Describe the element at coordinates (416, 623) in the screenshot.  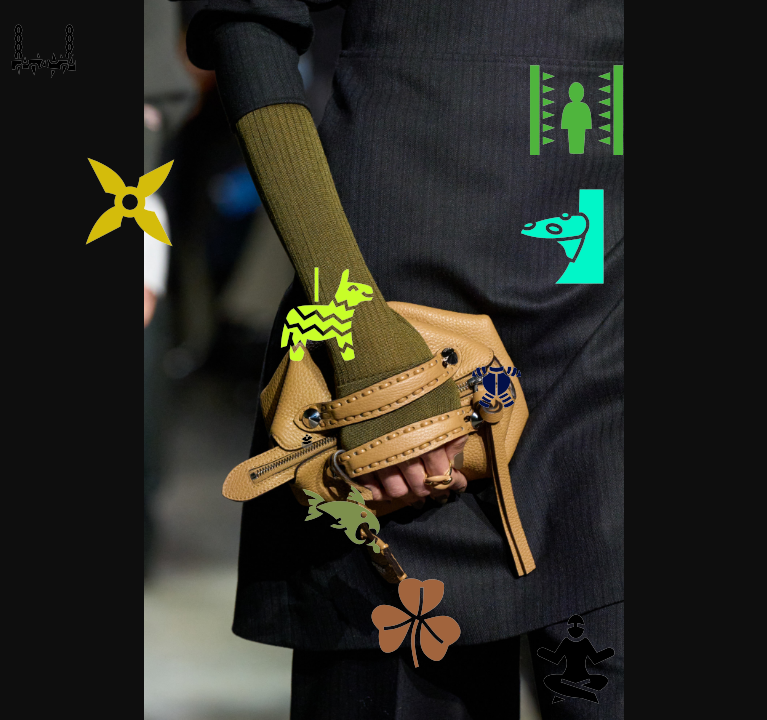
I see `indicates Irish or St. Patrick's Day themed content` at that location.